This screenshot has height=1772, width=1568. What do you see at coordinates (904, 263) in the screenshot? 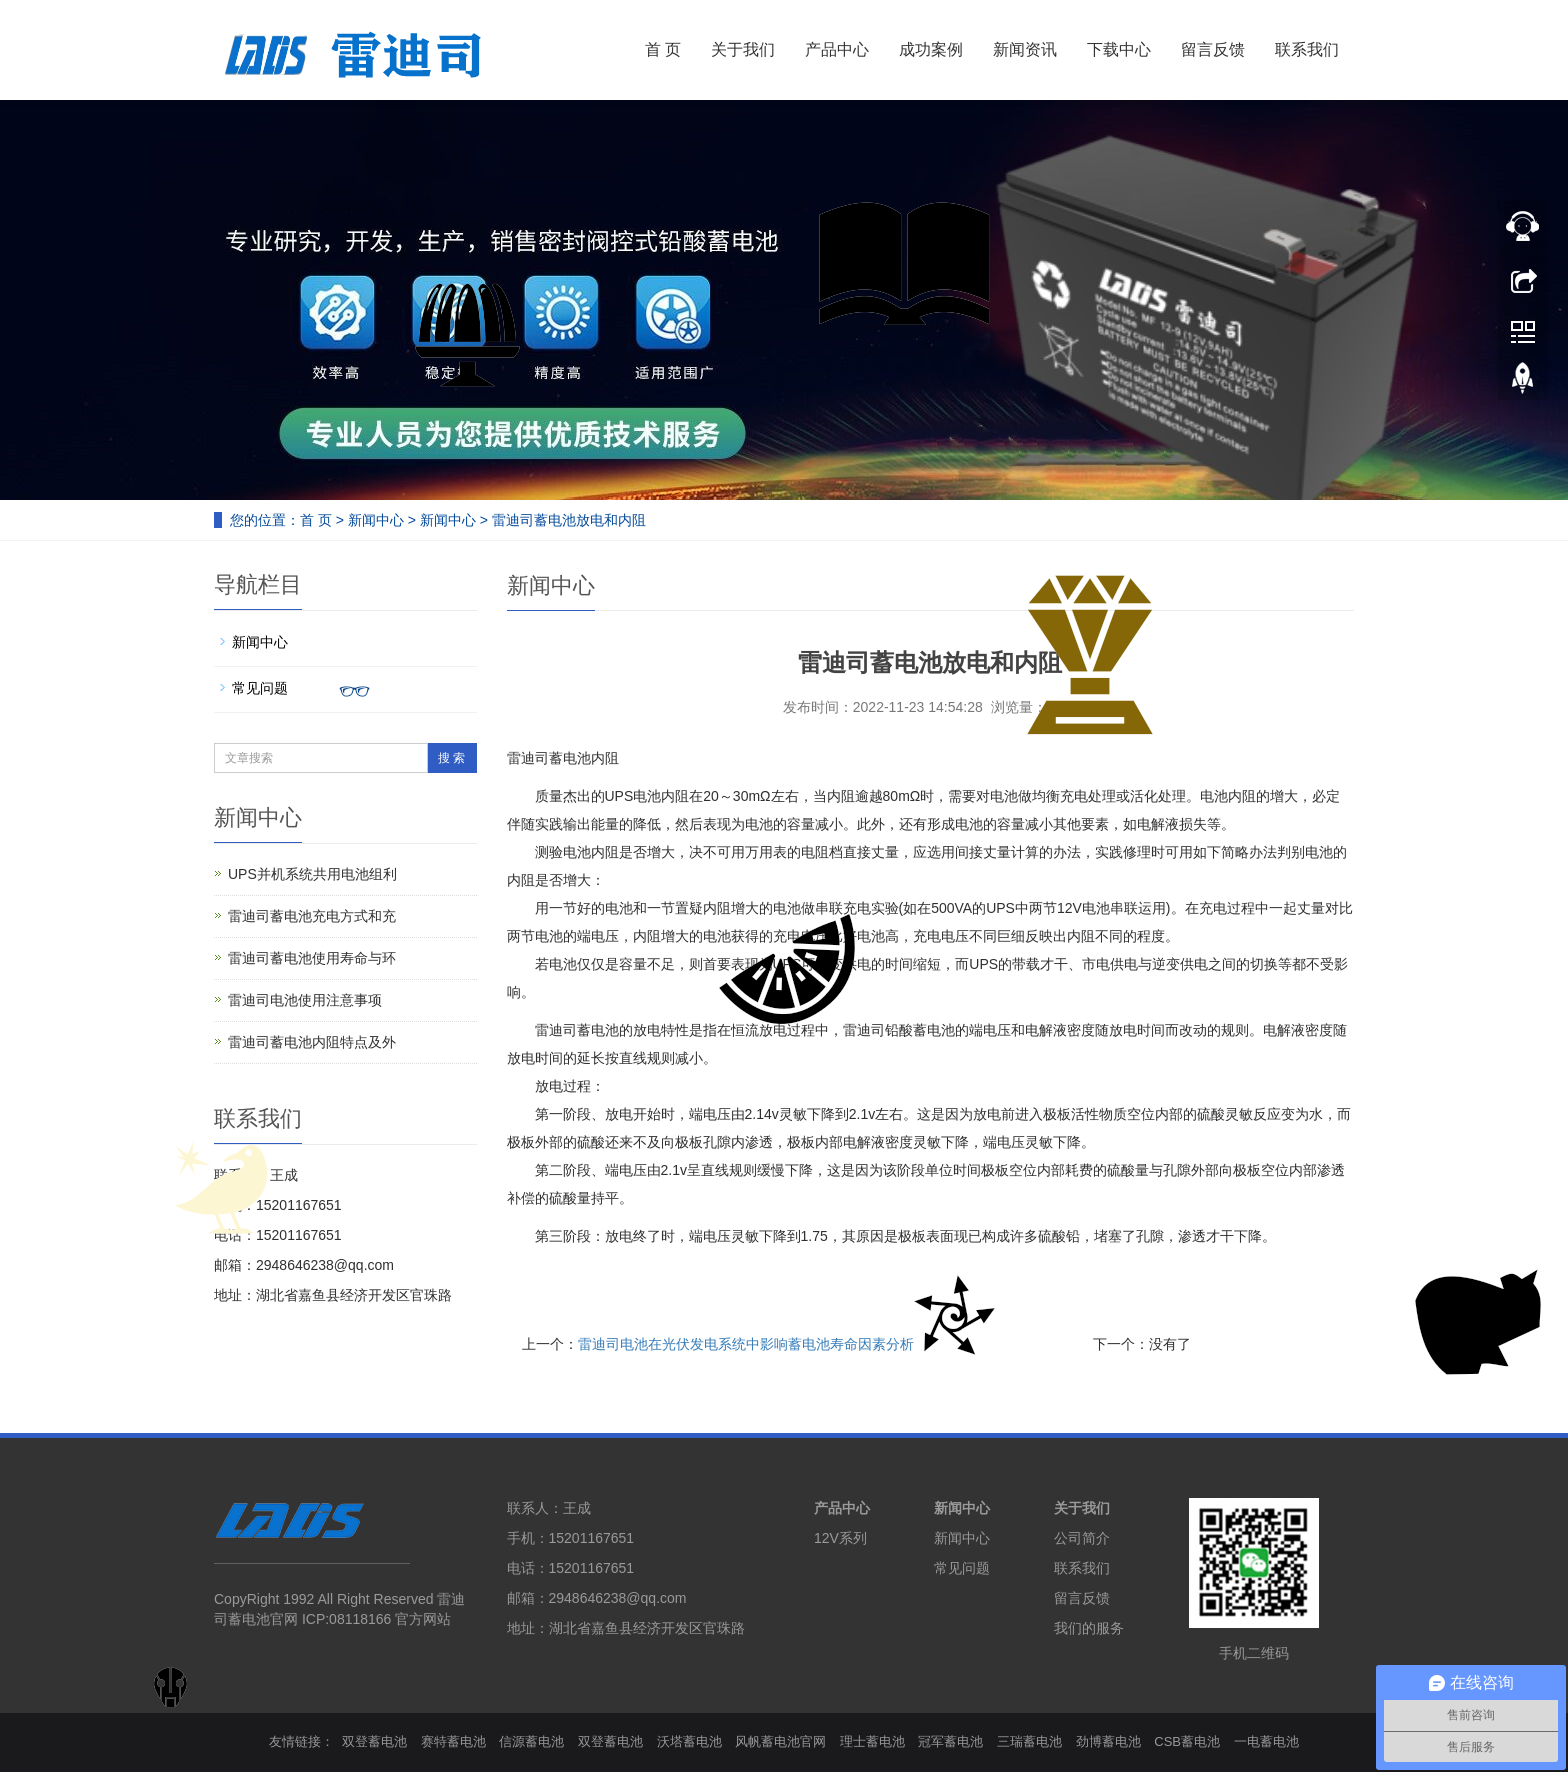
I see `open the reading or library section` at bounding box center [904, 263].